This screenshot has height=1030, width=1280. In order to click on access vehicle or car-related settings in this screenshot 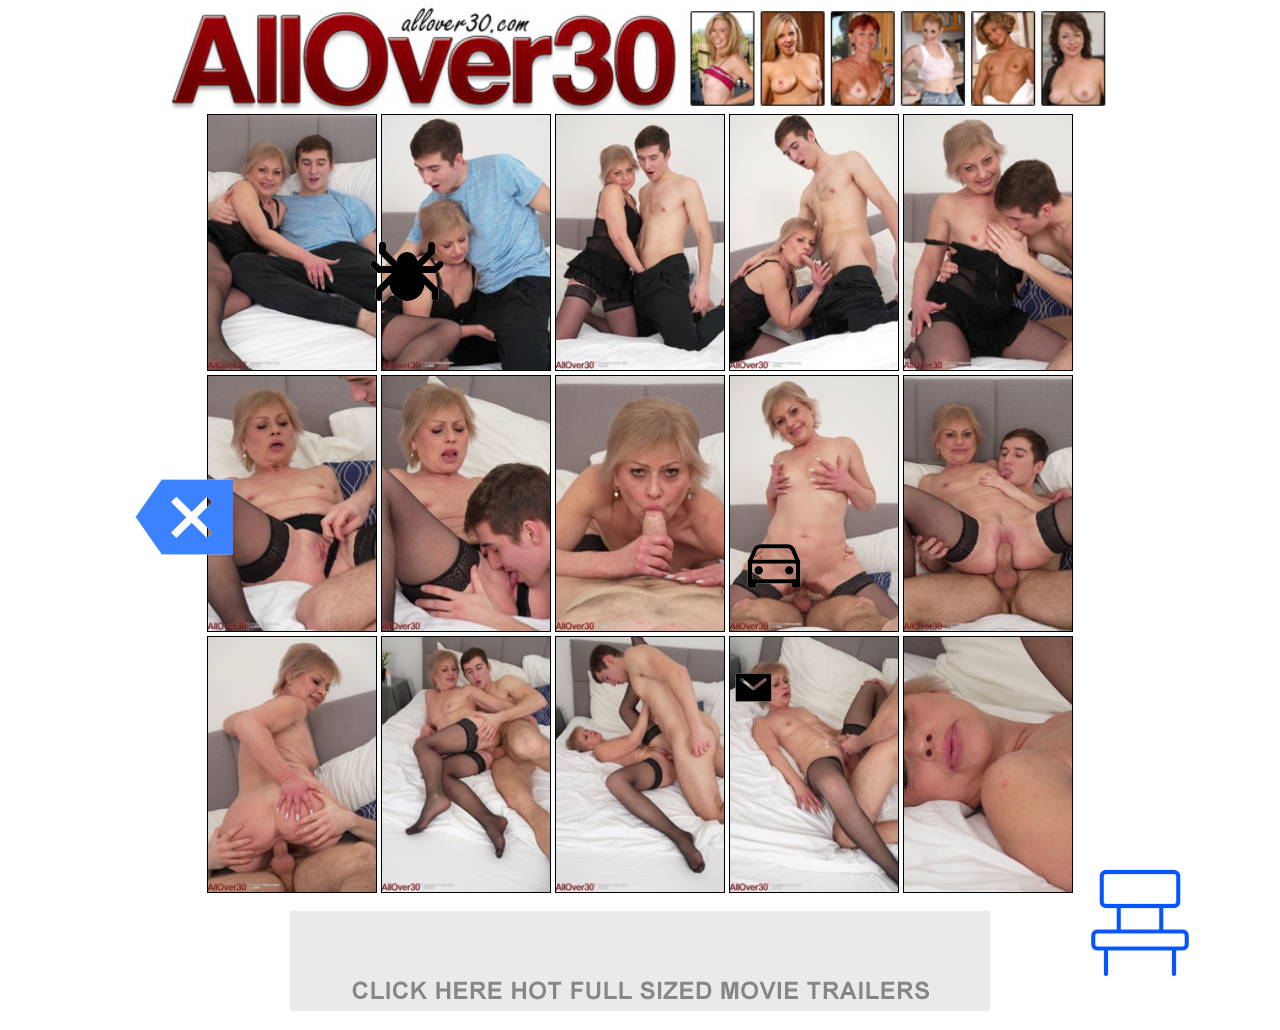, I will do `click(774, 566)`.